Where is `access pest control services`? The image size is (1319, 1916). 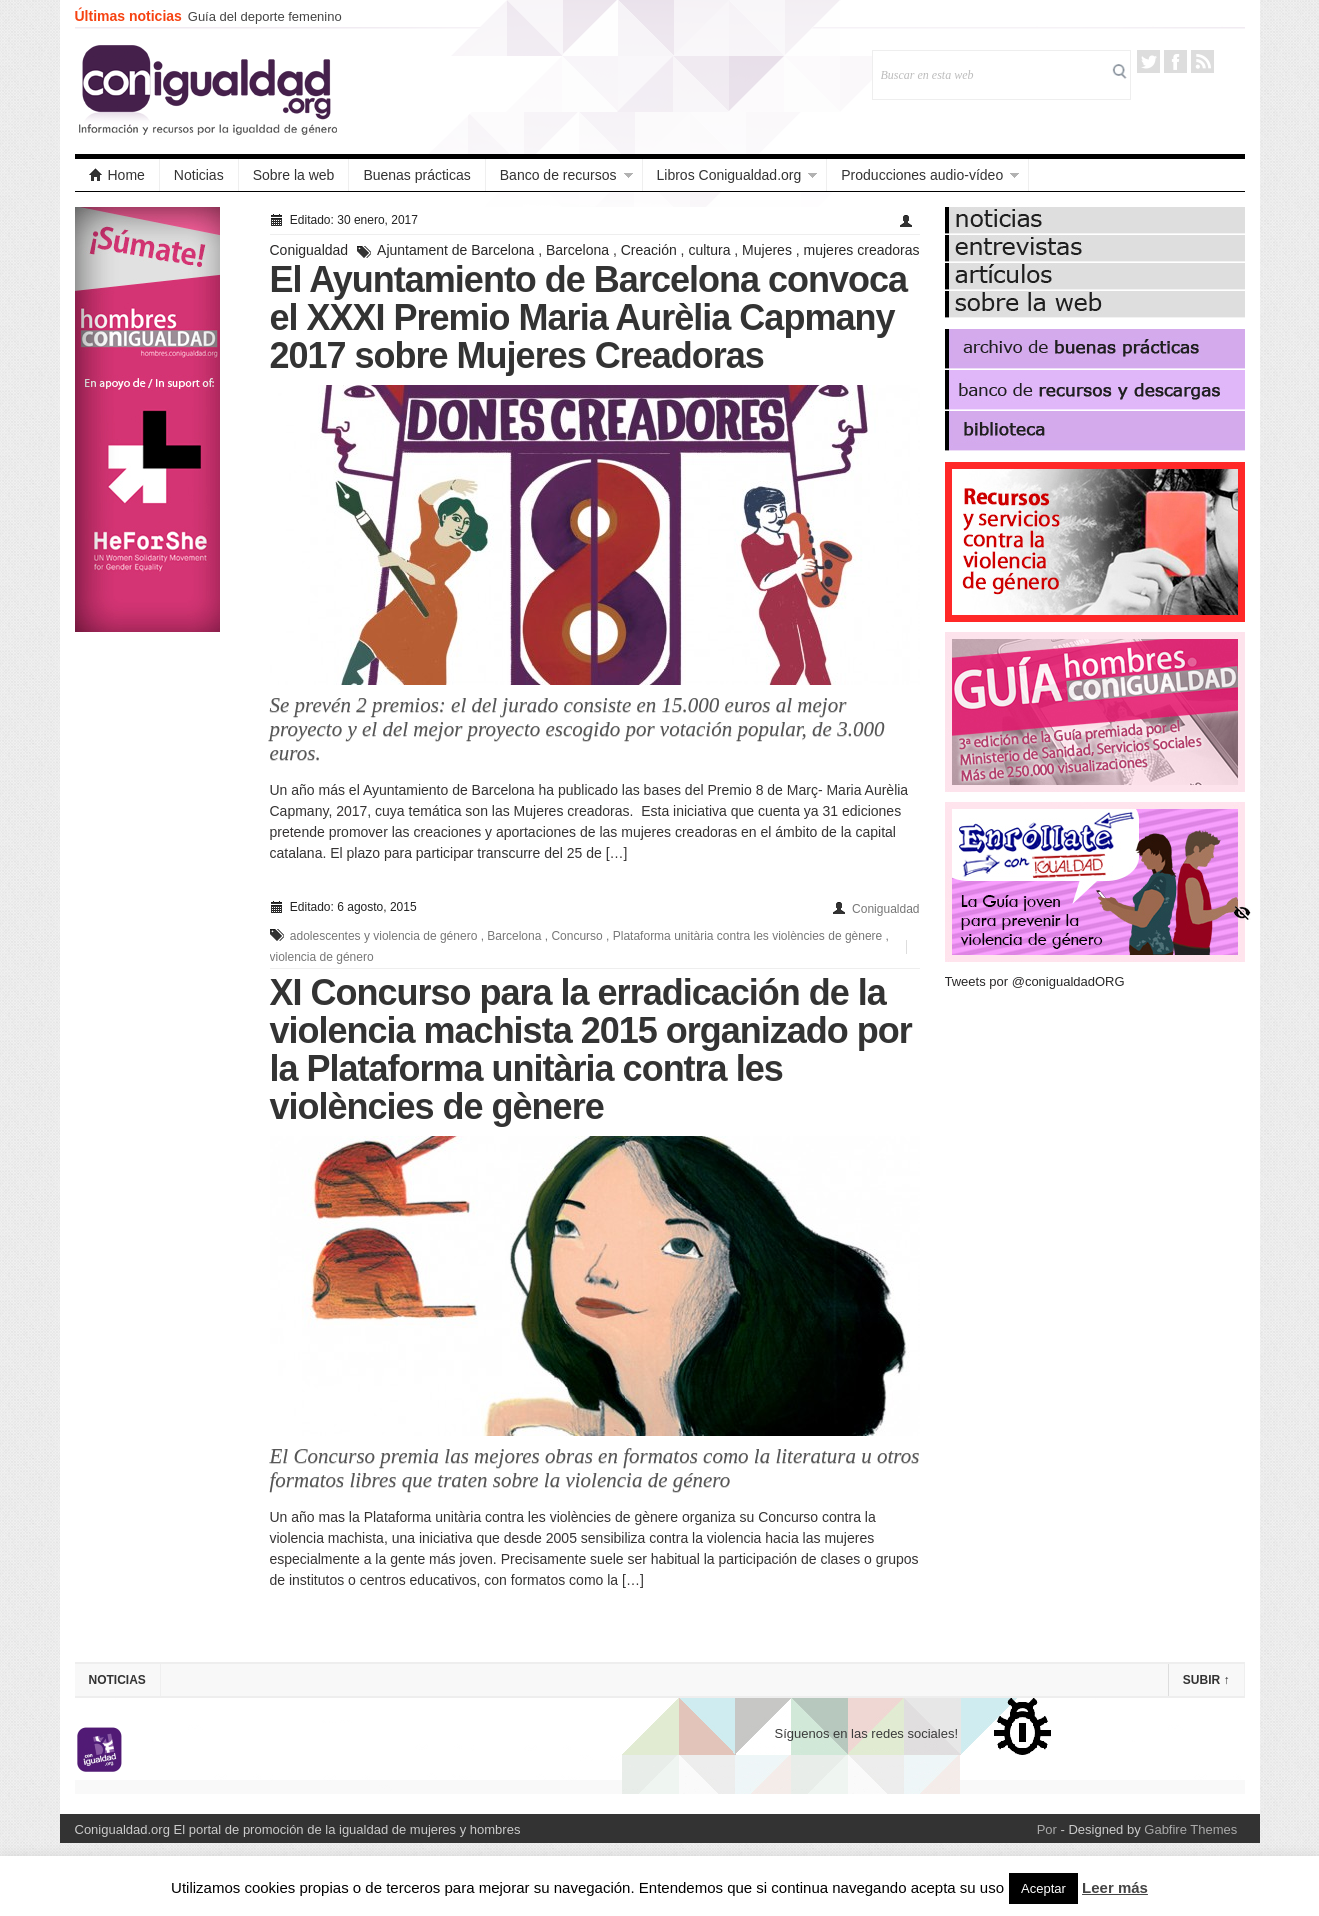
access pest control services is located at coordinates (1022, 1726).